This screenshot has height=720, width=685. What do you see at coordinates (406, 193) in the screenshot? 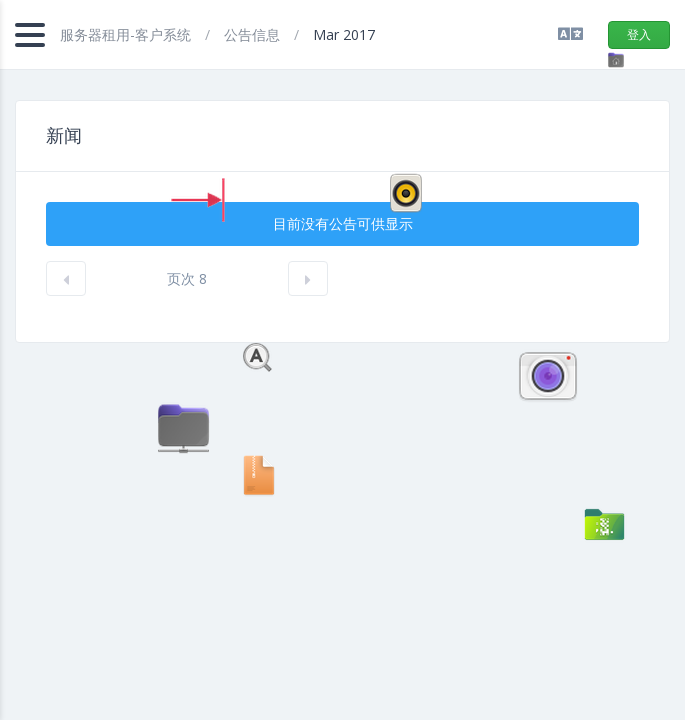
I see `open rhythmbox music player` at bounding box center [406, 193].